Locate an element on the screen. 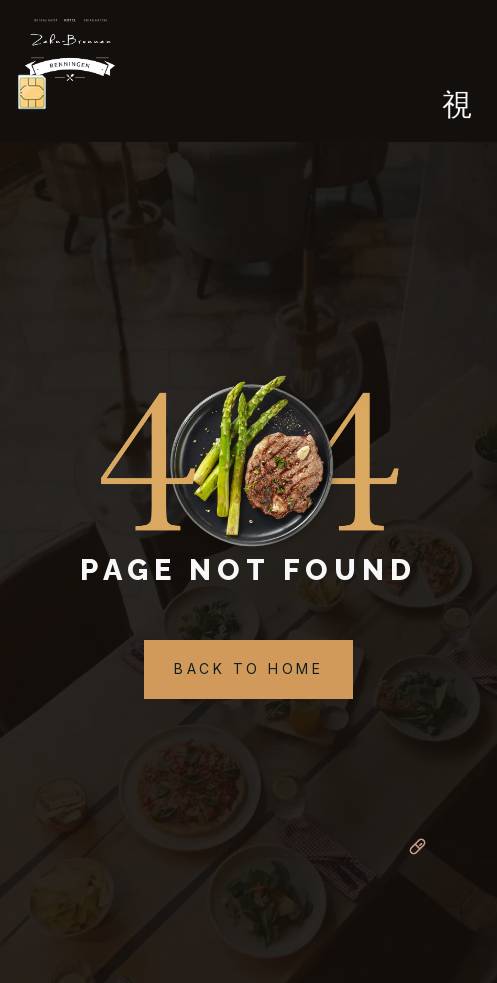 This screenshot has height=983, width=497. access medication reminders is located at coordinates (417, 846).